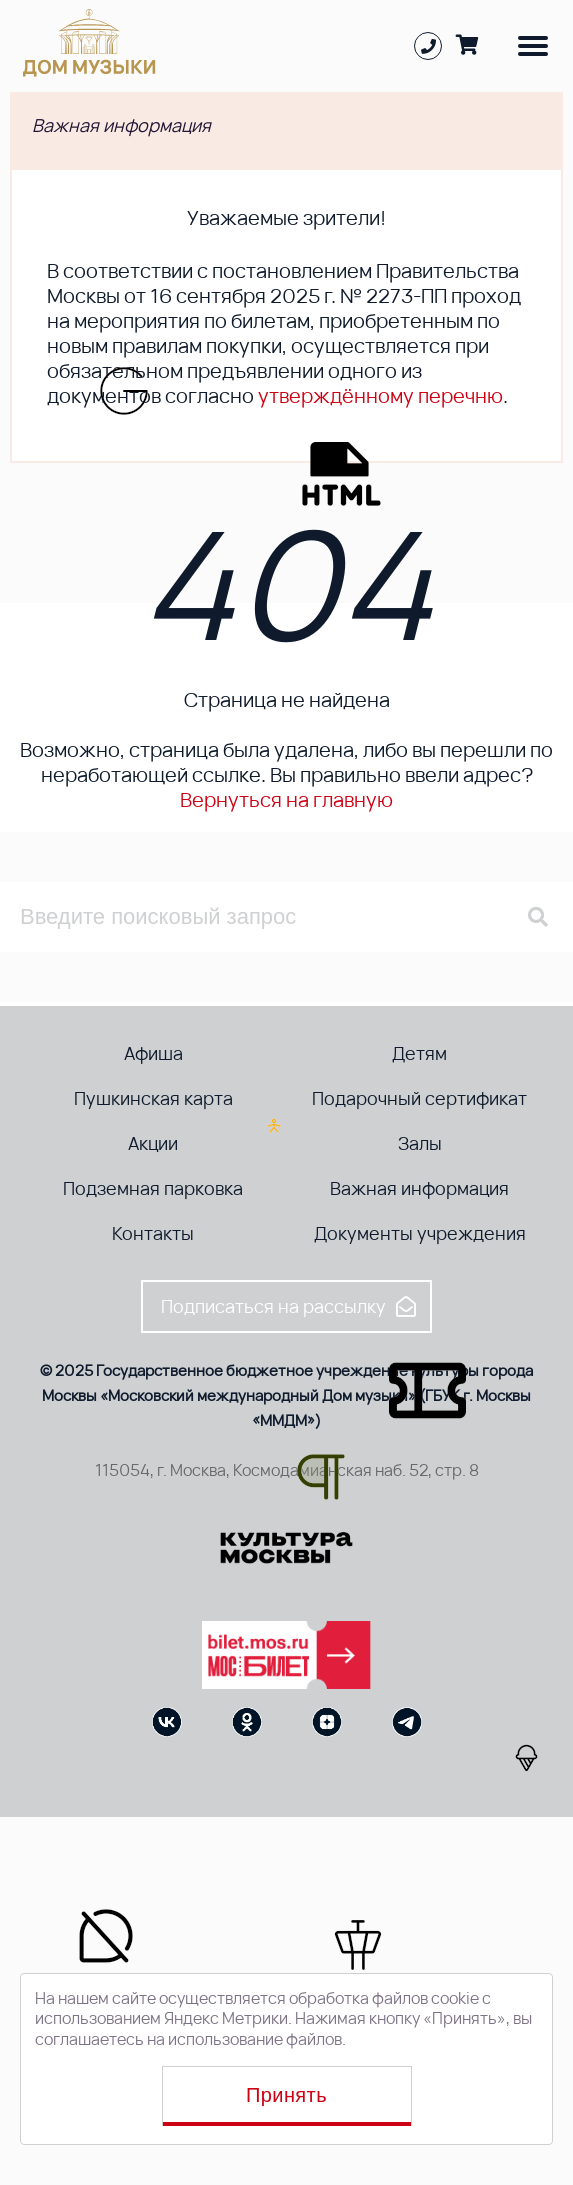 The image size is (573, 2185). What do you see at coordinates (526, 1757) in the screenshot?
I see `browse desserts or sweet treats` at bounding box center [526, 1757].